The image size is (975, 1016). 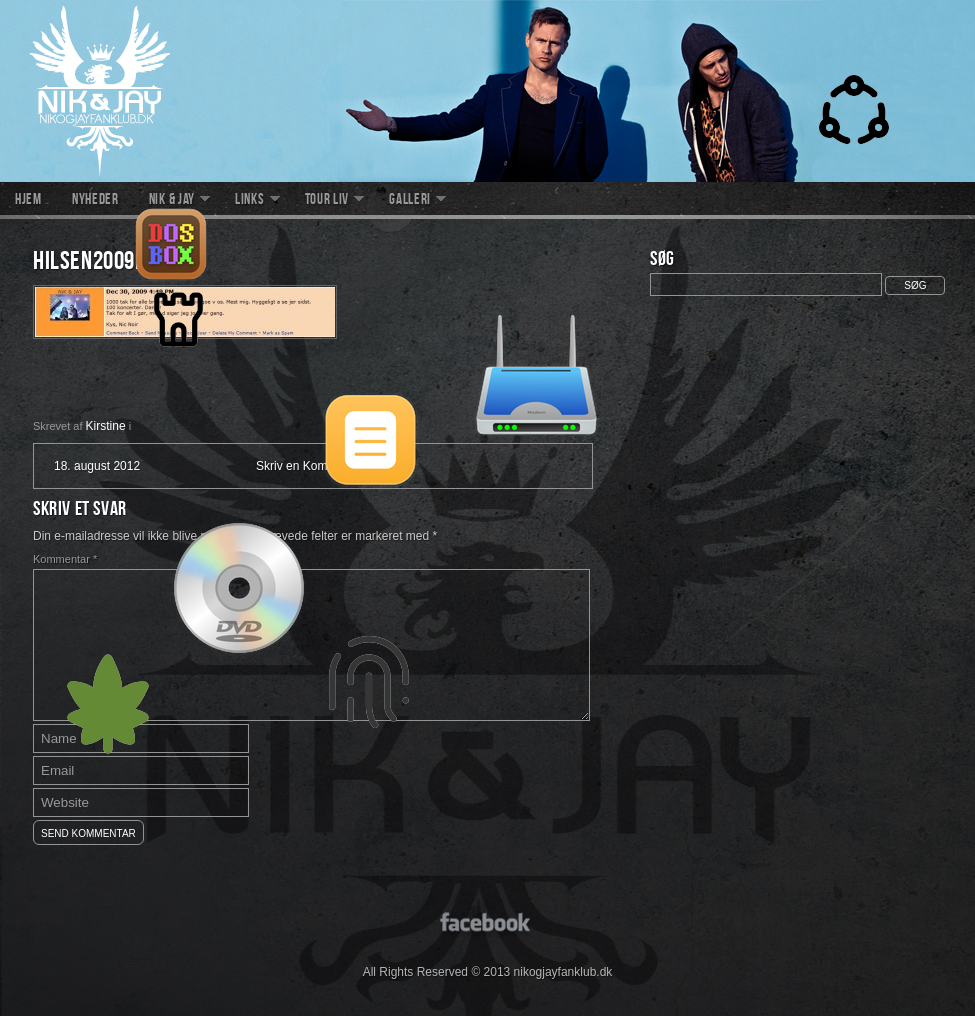 I want to click on access desklet preferences and settings, so click(x=370, y=441).